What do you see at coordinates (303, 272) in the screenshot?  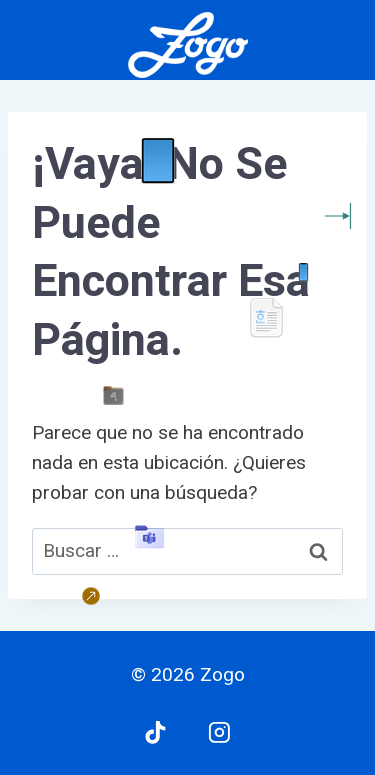 I see `iPhone 11 device icon` at bounding box center [303, 272].